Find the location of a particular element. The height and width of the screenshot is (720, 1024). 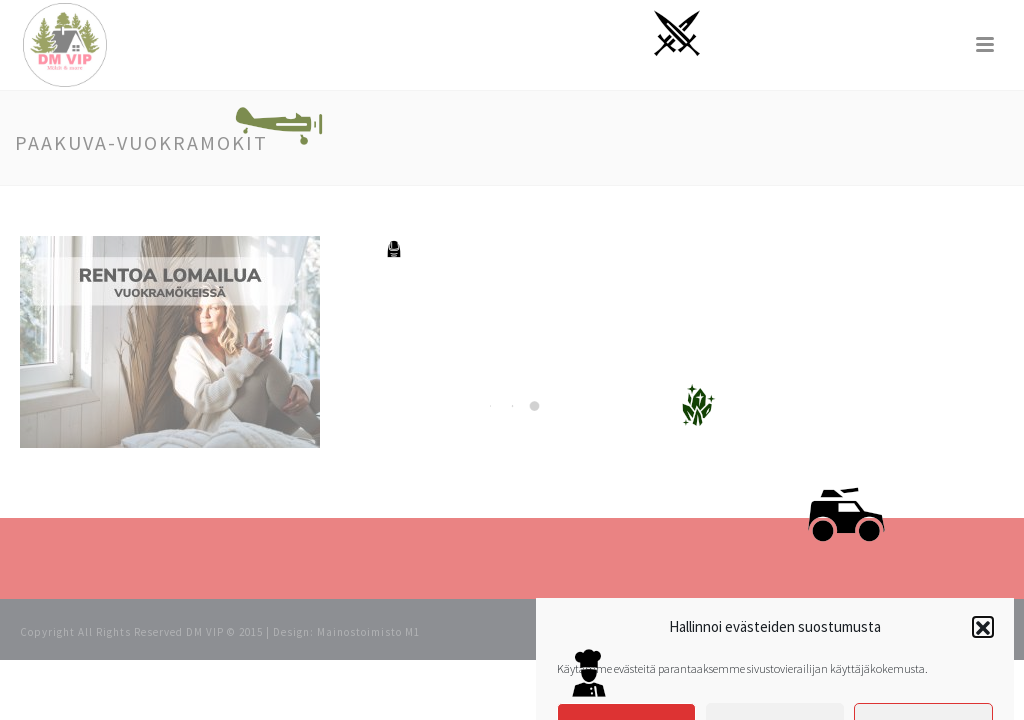

indicates combat or battle mode is located at coordinates (677, 34).